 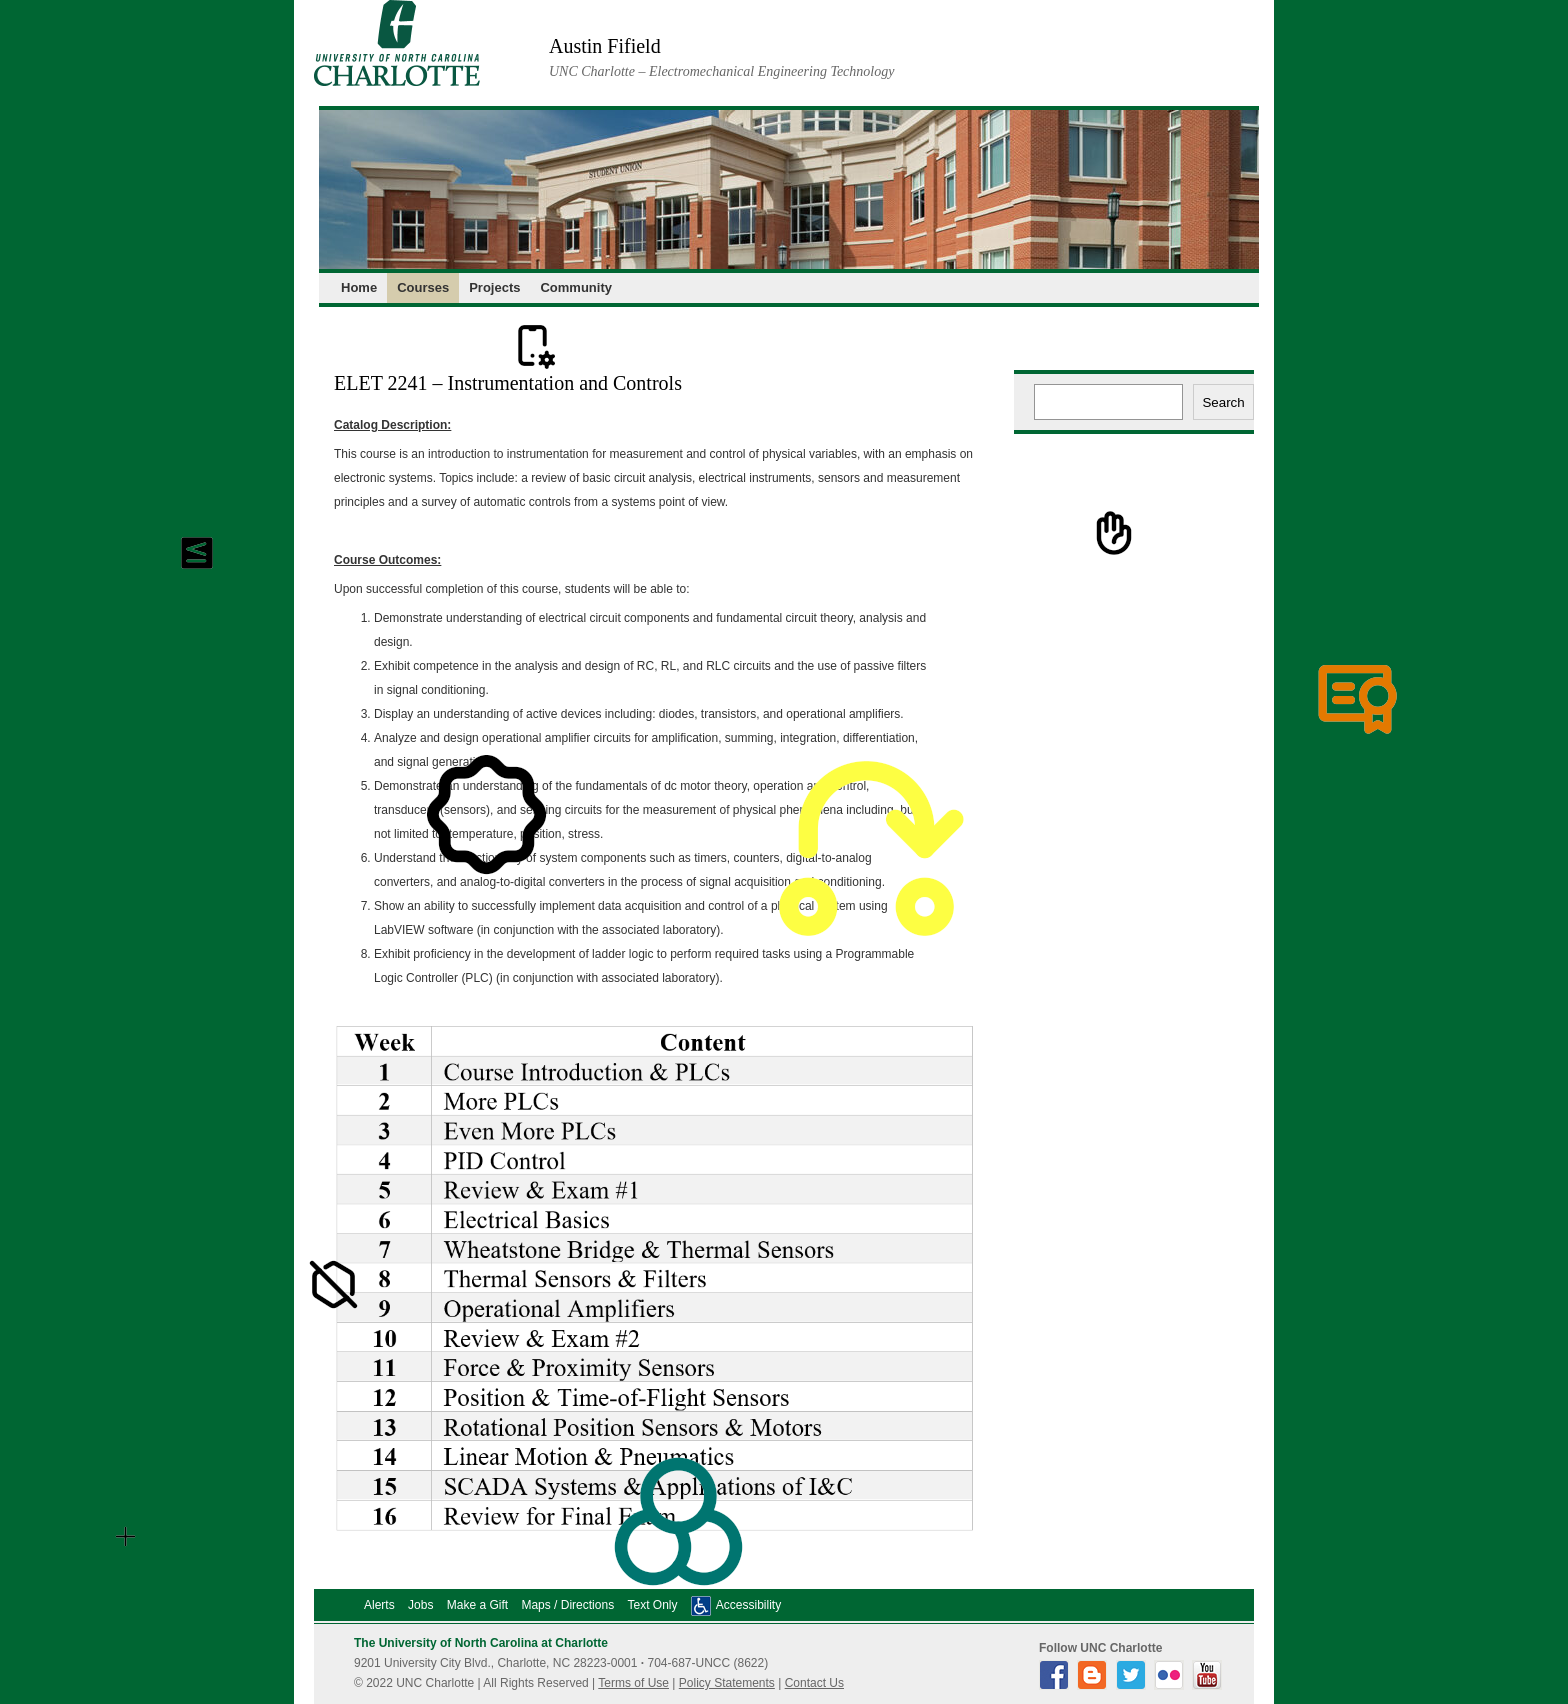 I want to click on change or update status between states, so click(x=866, y=848).